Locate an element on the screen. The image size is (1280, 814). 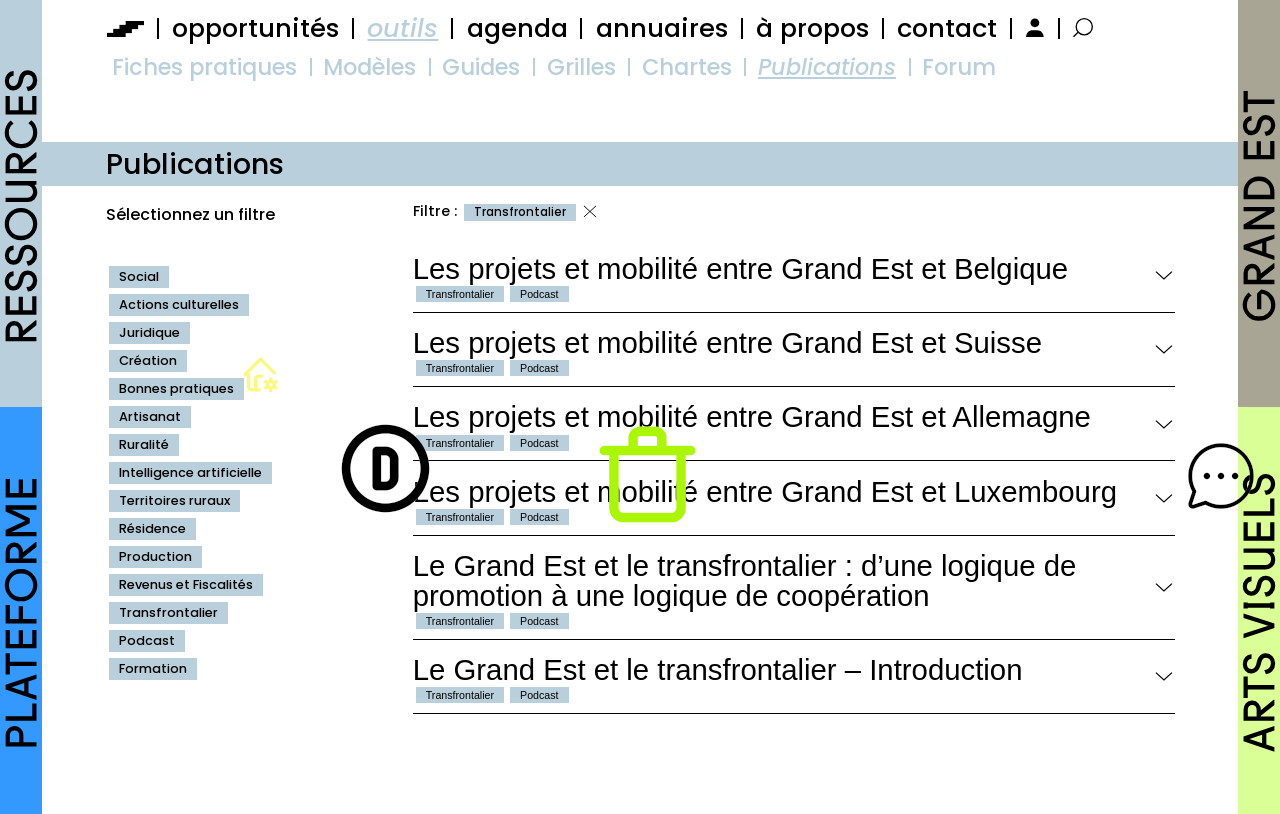
access home settings is located at coordinates (260, 374).